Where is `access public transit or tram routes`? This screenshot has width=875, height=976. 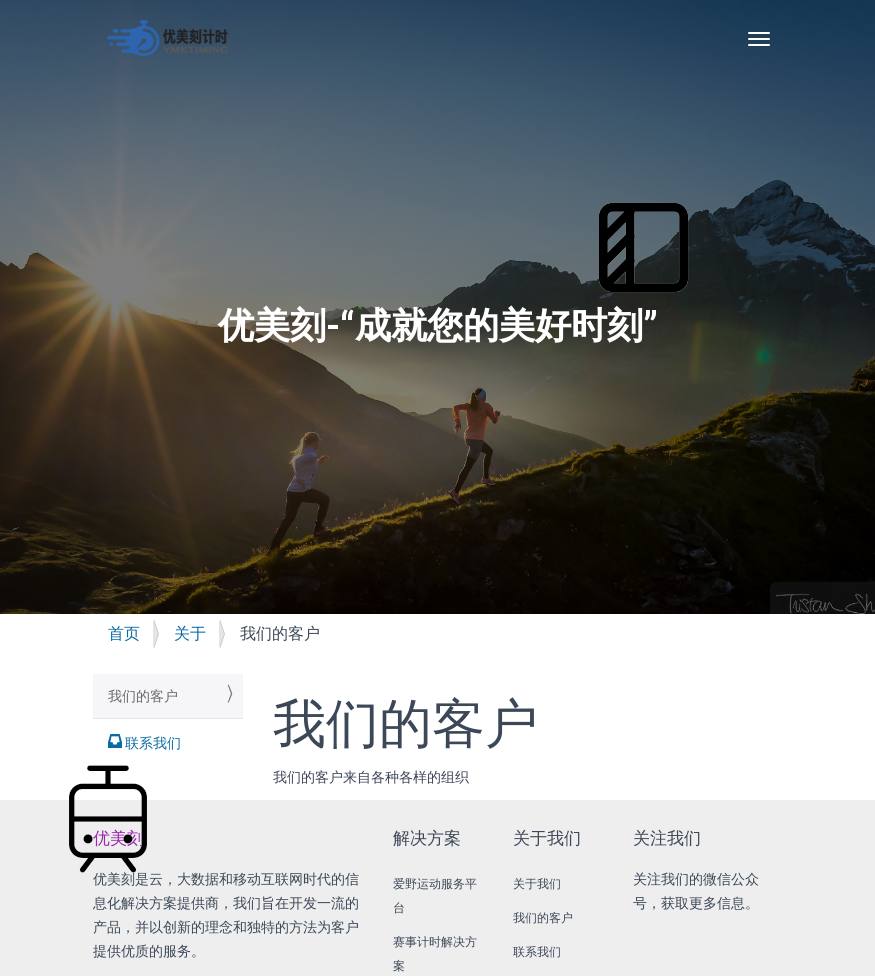 access public transit or tram routes is located at coordinates (108, 819).